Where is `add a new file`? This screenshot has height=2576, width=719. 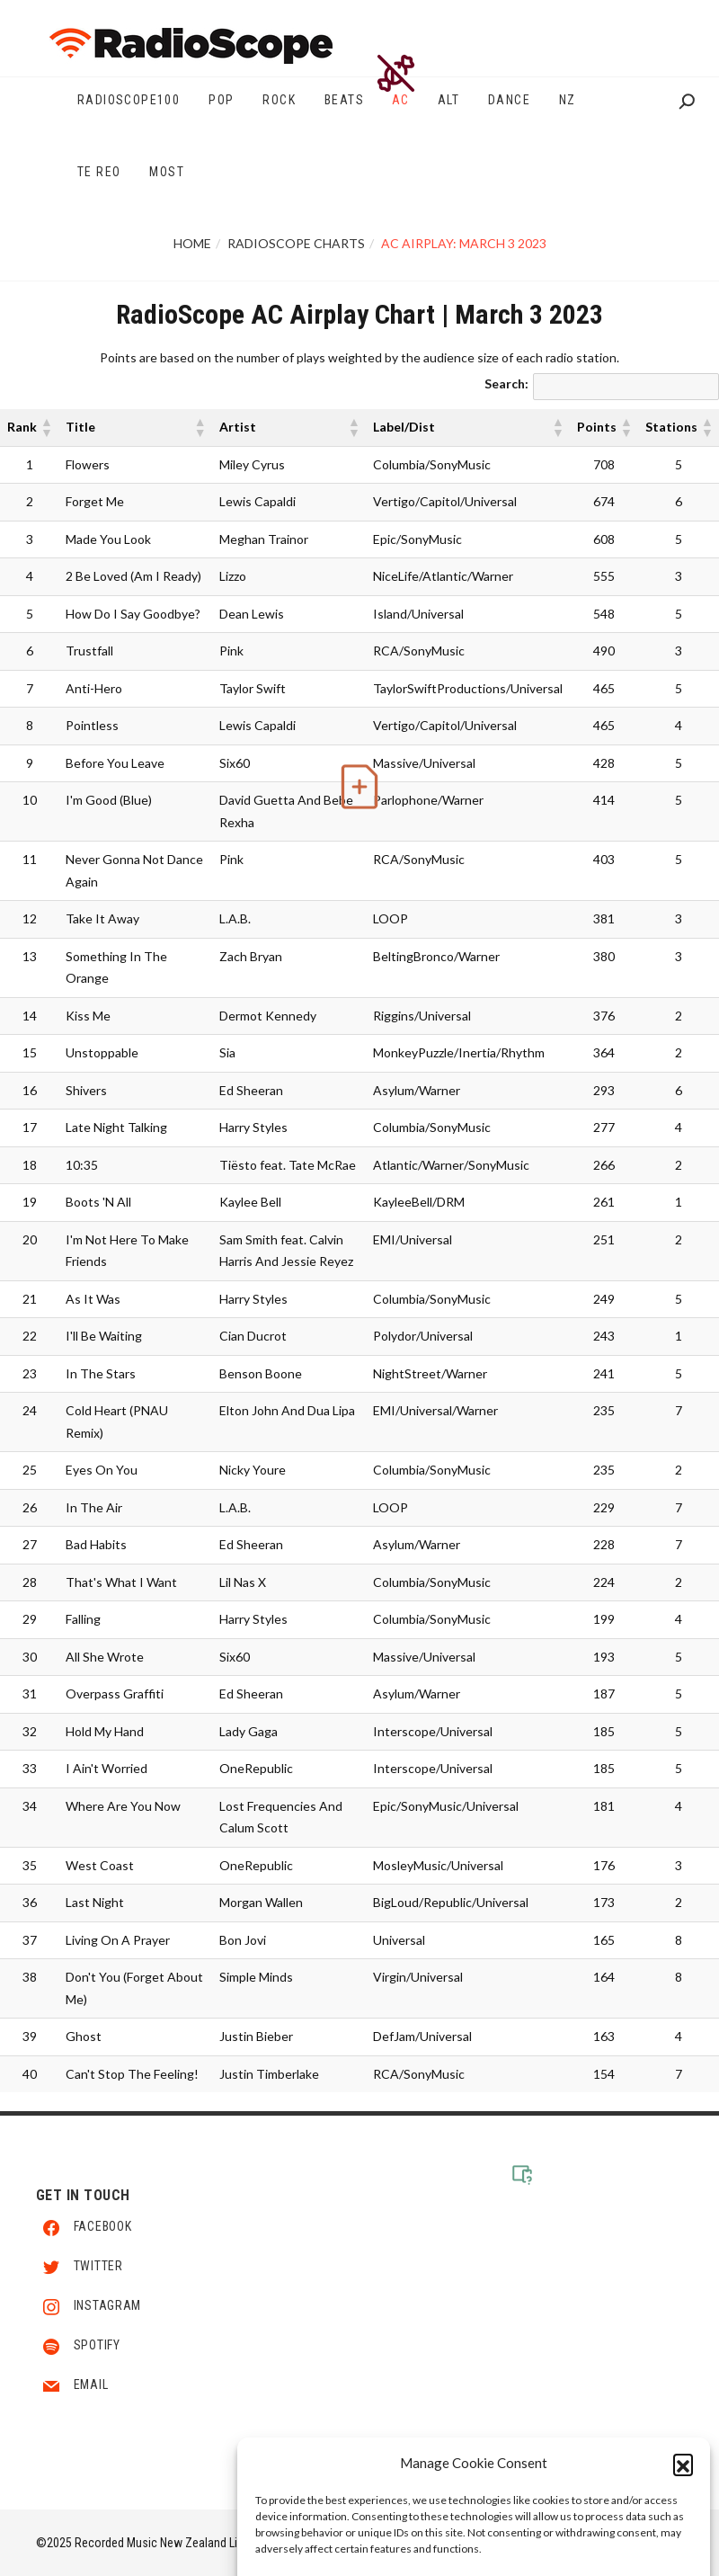 add a new file is located at coordinates (360, 787).